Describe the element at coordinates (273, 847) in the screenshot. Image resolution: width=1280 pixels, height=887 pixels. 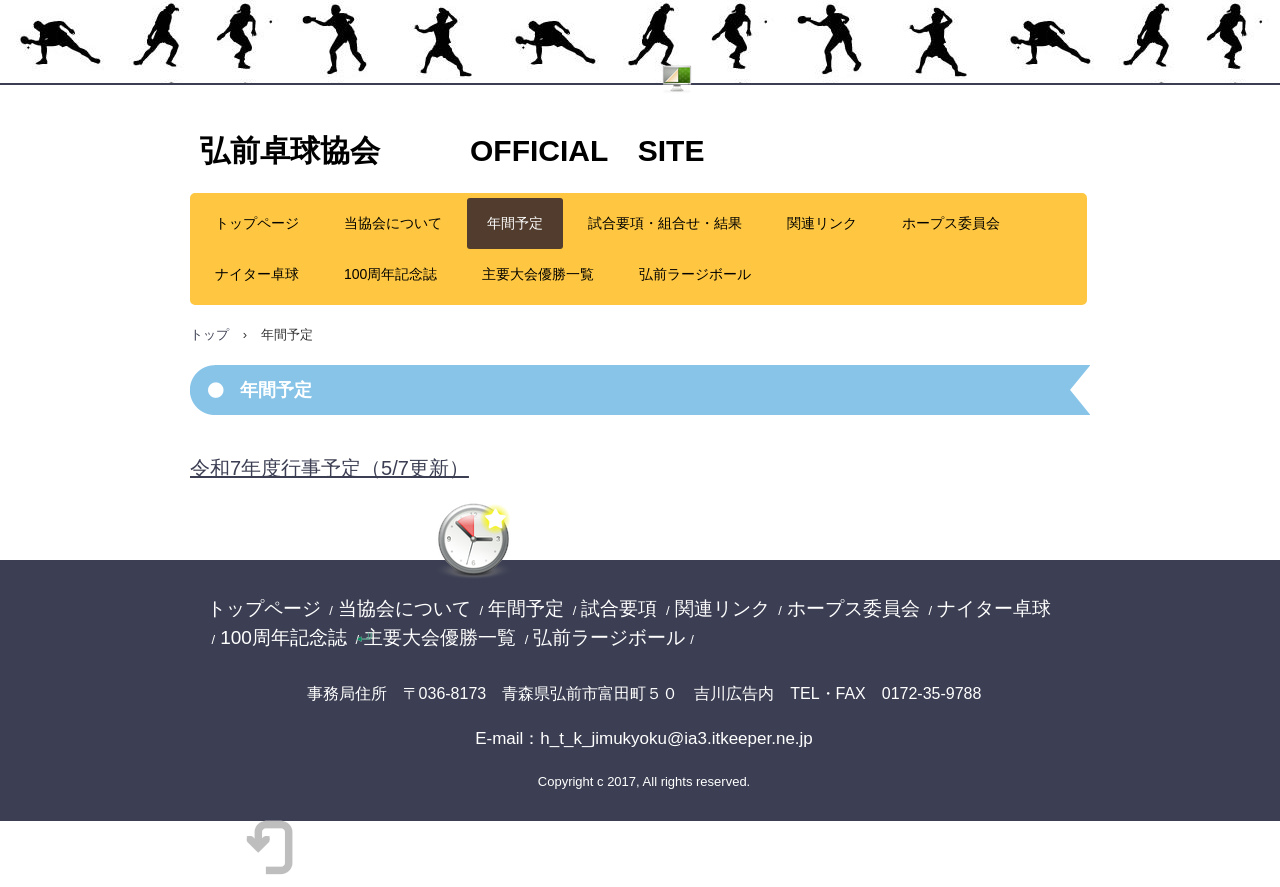
I see `wrap text or content to the next line` at that location.